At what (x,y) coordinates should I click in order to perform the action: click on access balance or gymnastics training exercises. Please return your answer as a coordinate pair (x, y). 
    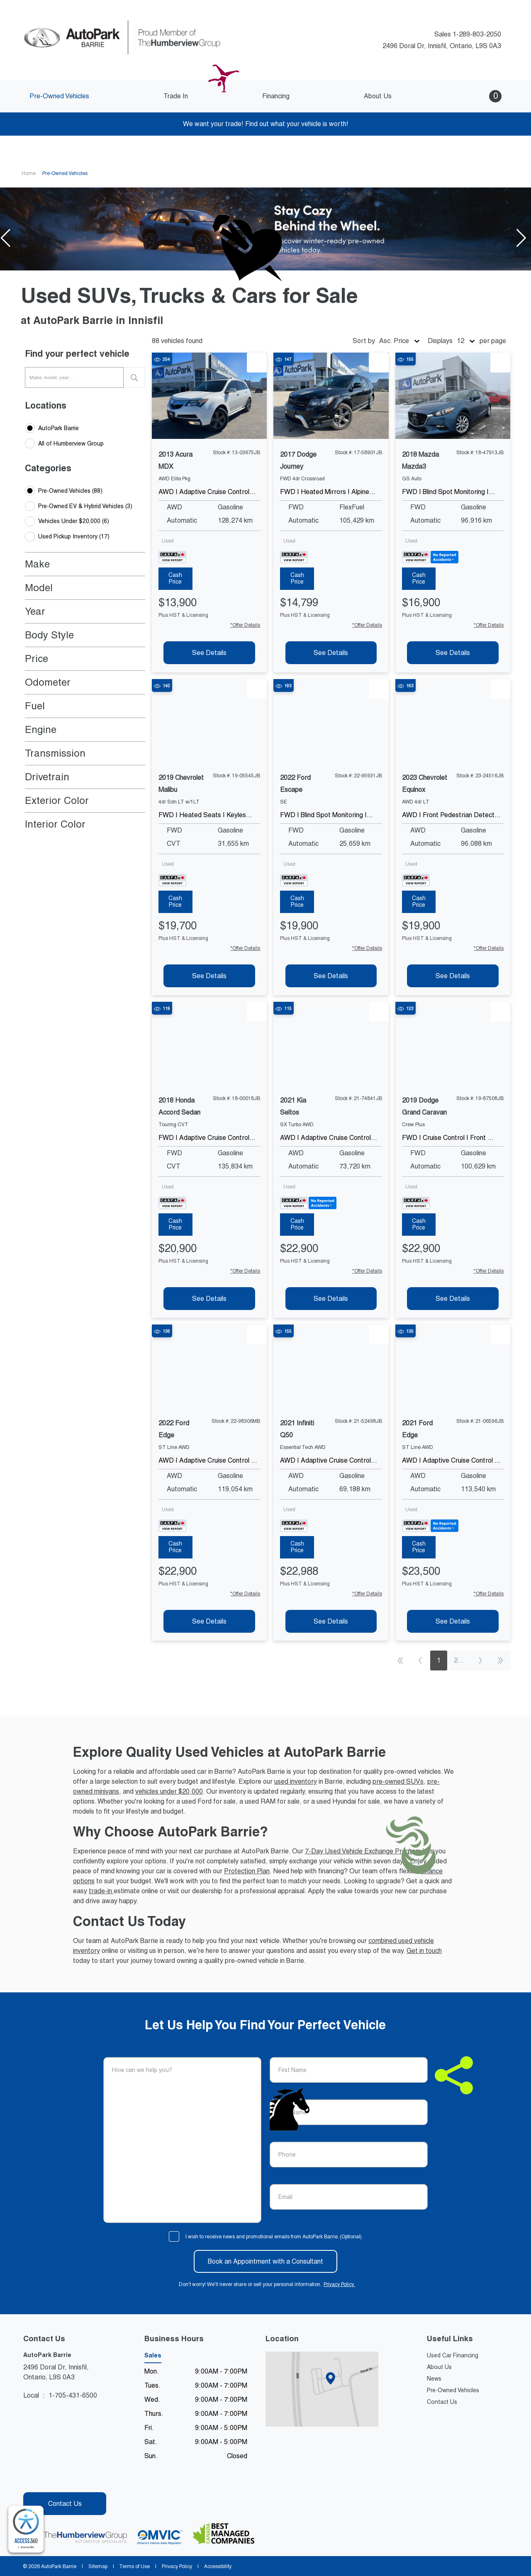
    Looking at the image, I should click on (224, 78).